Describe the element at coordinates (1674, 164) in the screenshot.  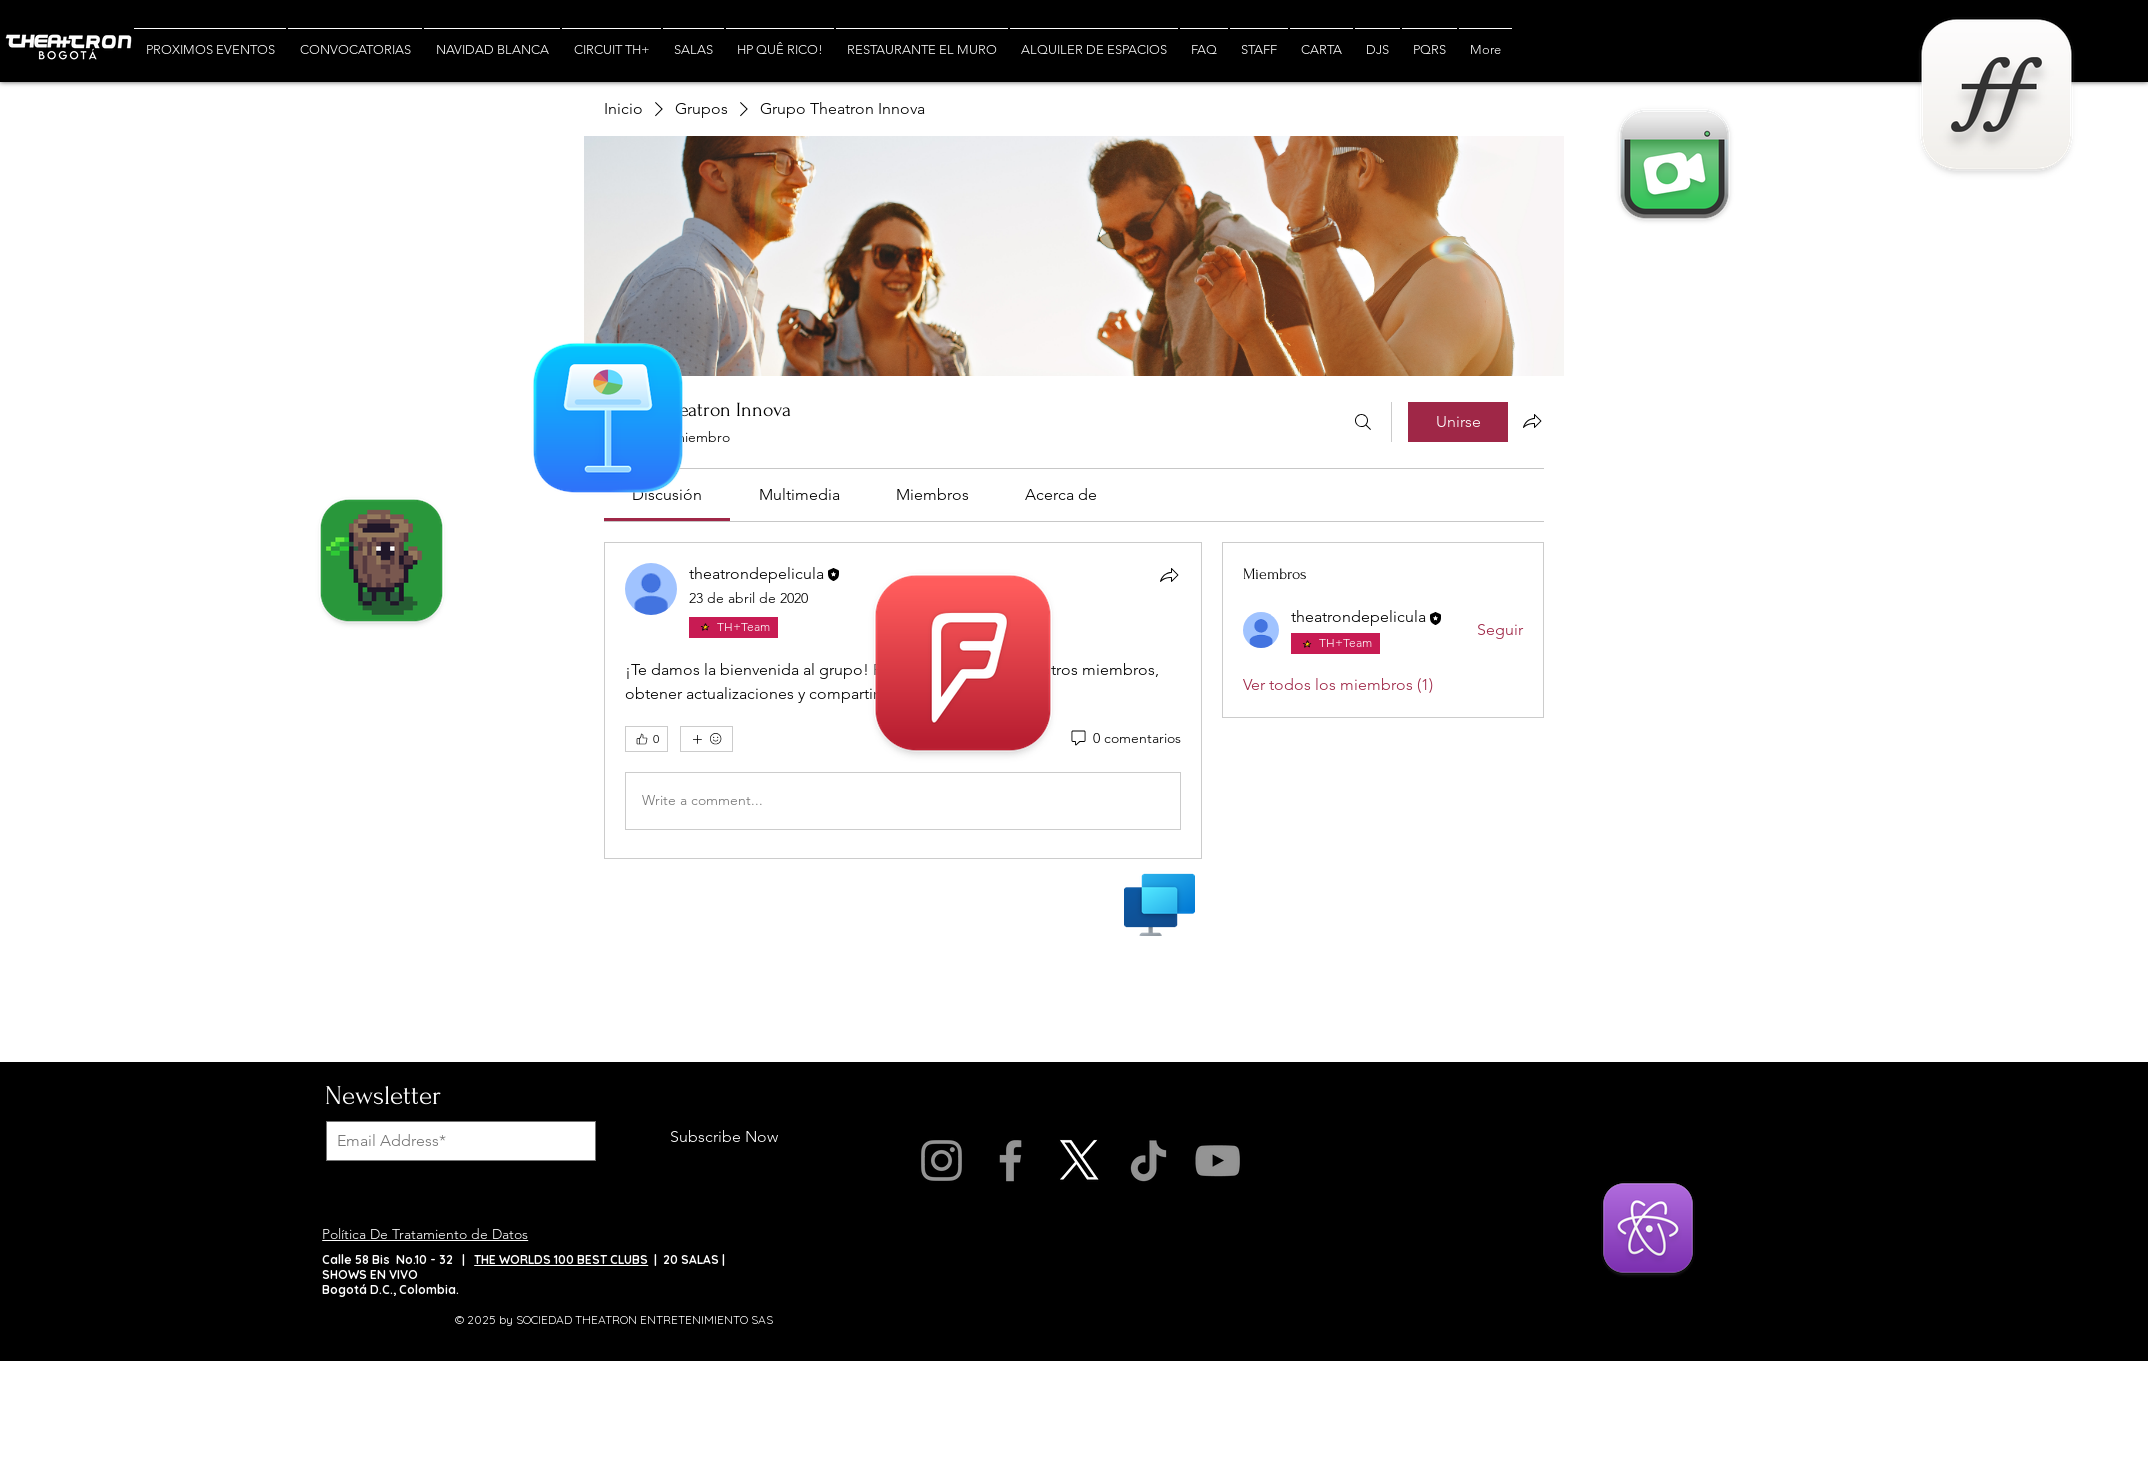
I see `open green recorder app for screen recording` at that location.